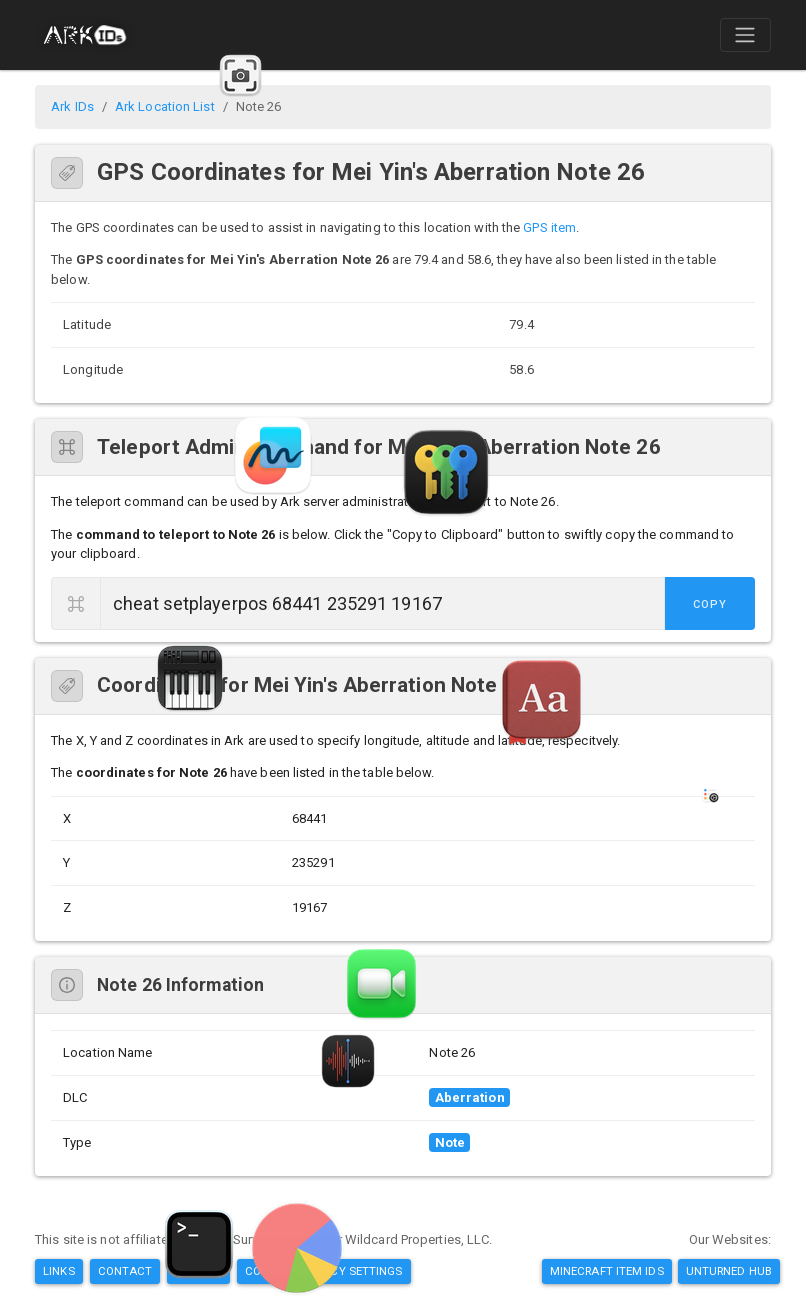 The image size is (806, 1300). Describe the element at coordinates (190, 678) in the screenshot. I see `open audio MIDI setup to configure sound devices` at that location.